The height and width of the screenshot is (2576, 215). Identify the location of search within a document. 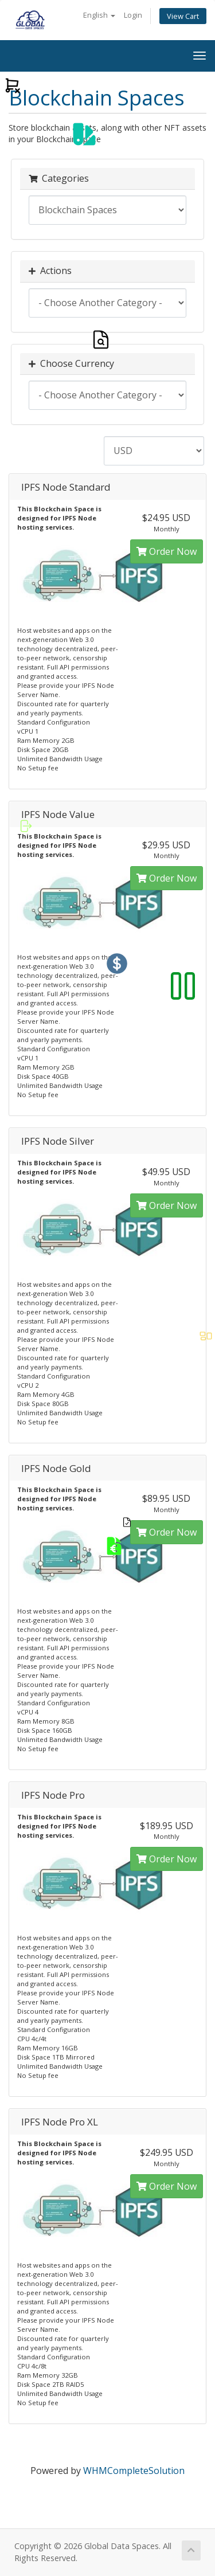
(101, 340).